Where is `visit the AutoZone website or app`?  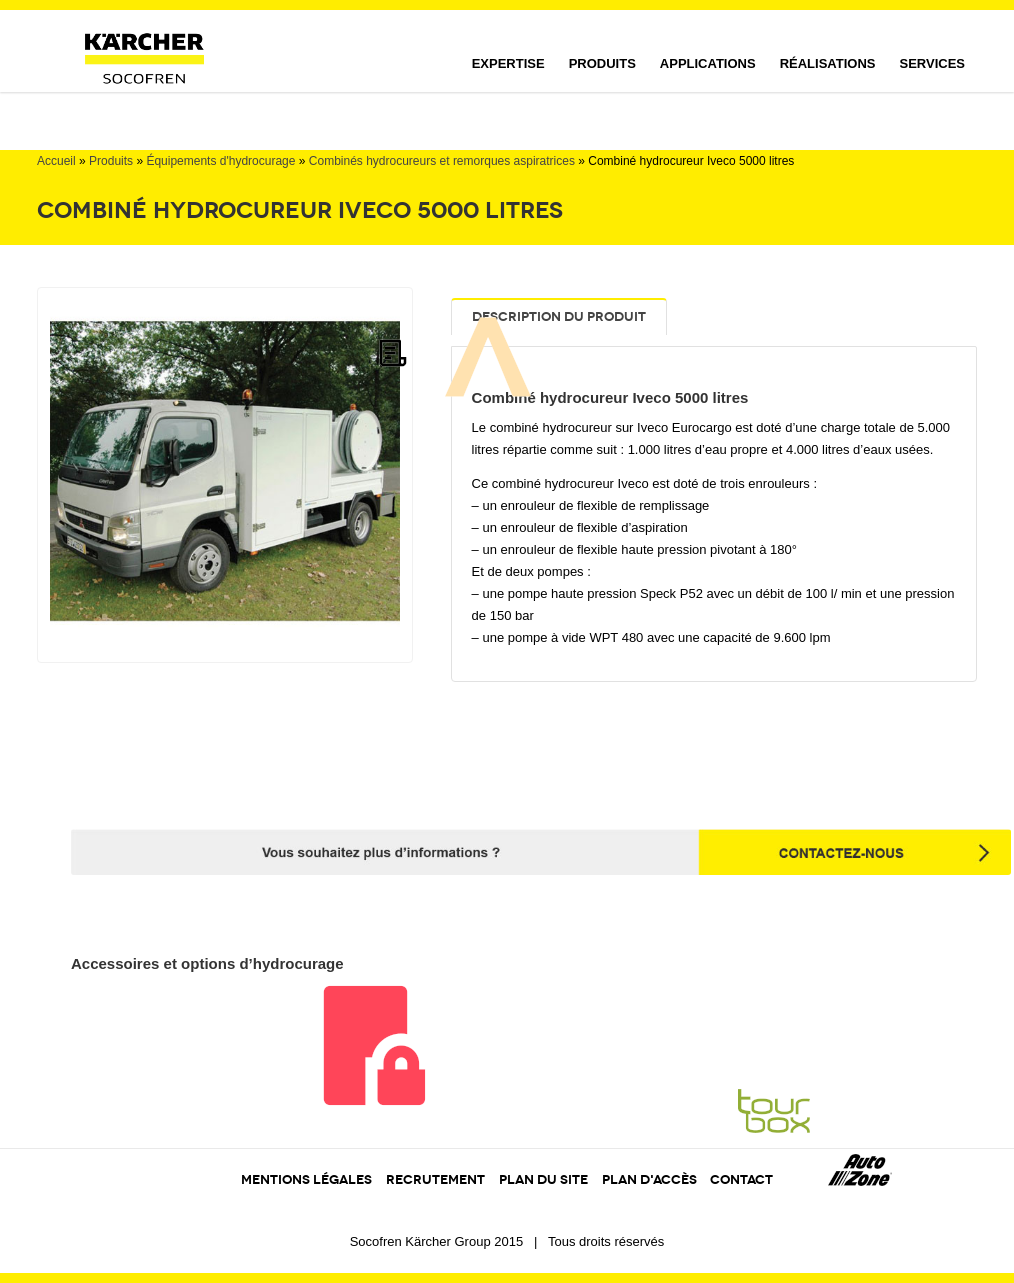 visit the AutoZone website or app is located at coordinates (860, 1170).